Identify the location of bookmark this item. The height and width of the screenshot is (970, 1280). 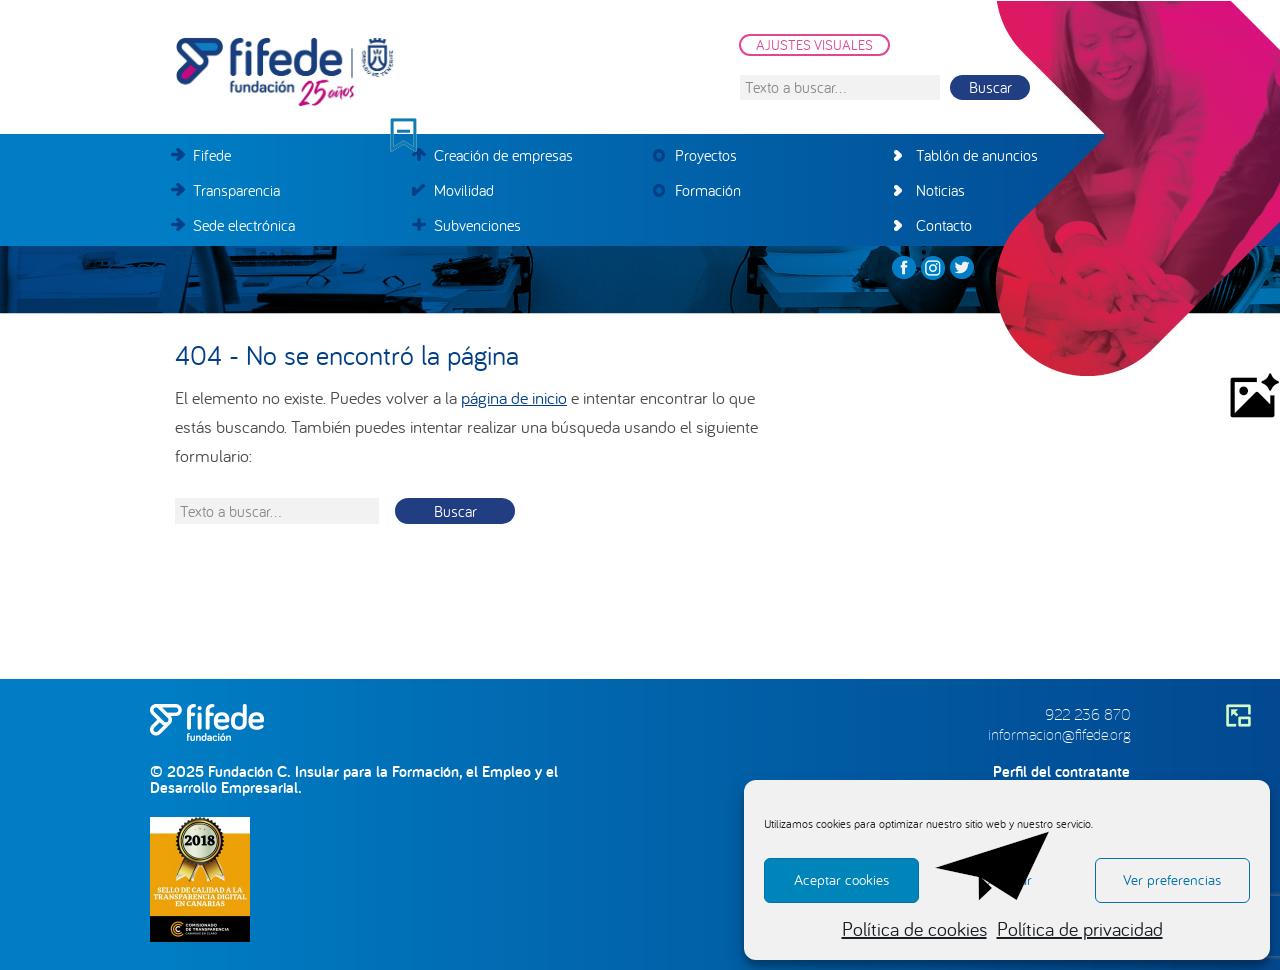
(403, 134).